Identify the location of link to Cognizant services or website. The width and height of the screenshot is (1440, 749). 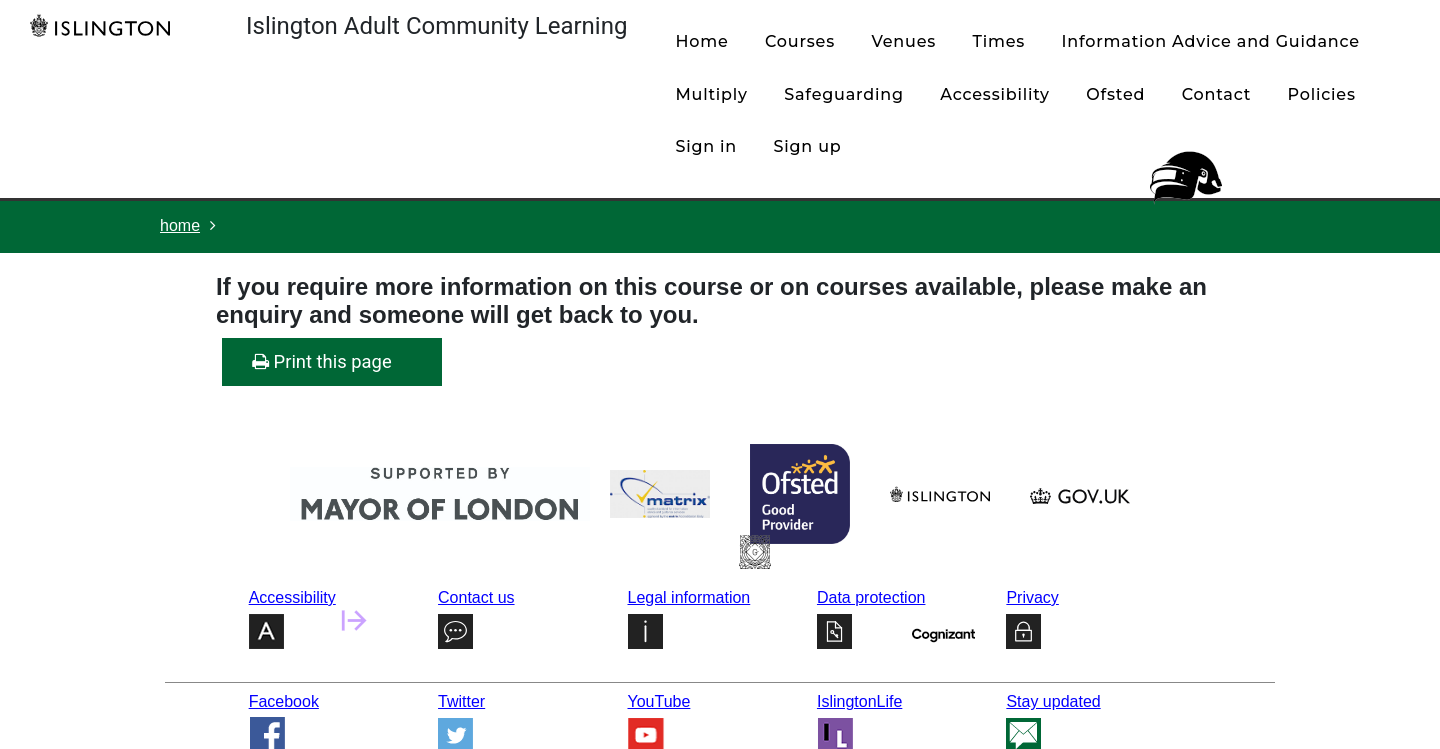
(943, 635).